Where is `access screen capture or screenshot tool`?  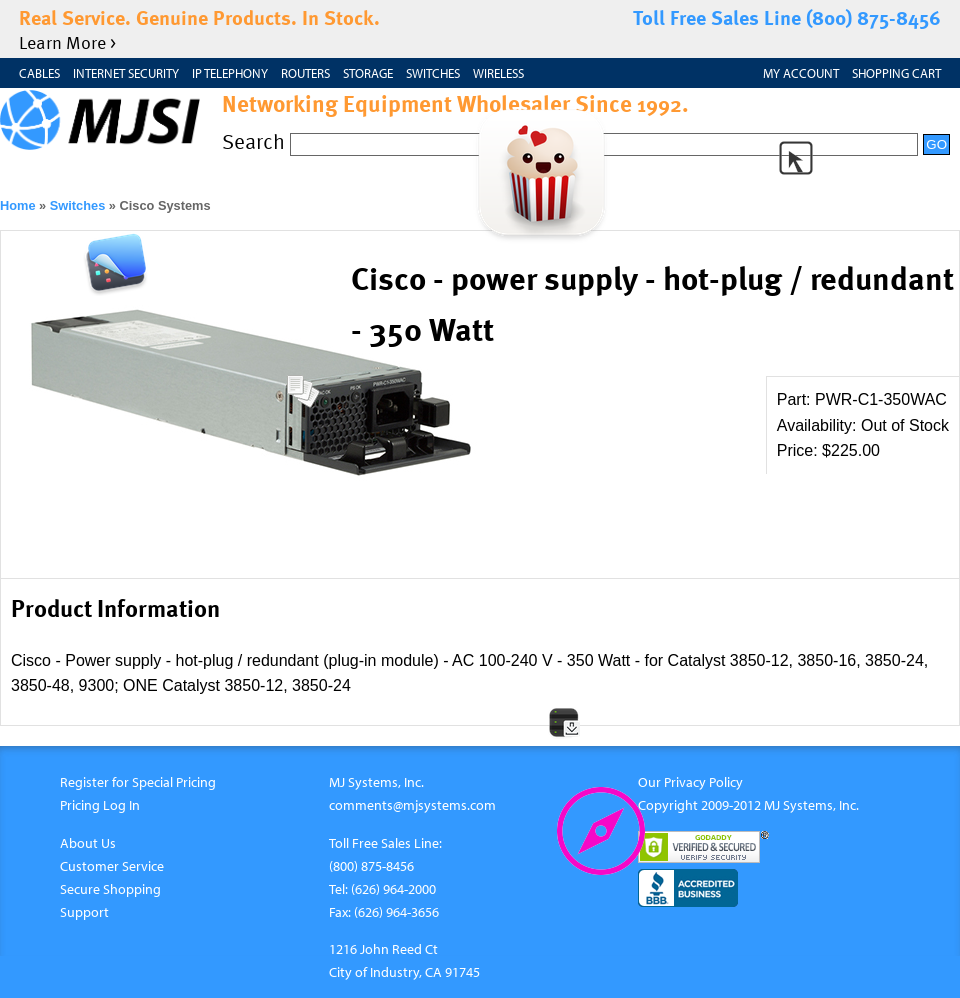 access screen capture or screenshot tool is located at coordinates (115, 263).